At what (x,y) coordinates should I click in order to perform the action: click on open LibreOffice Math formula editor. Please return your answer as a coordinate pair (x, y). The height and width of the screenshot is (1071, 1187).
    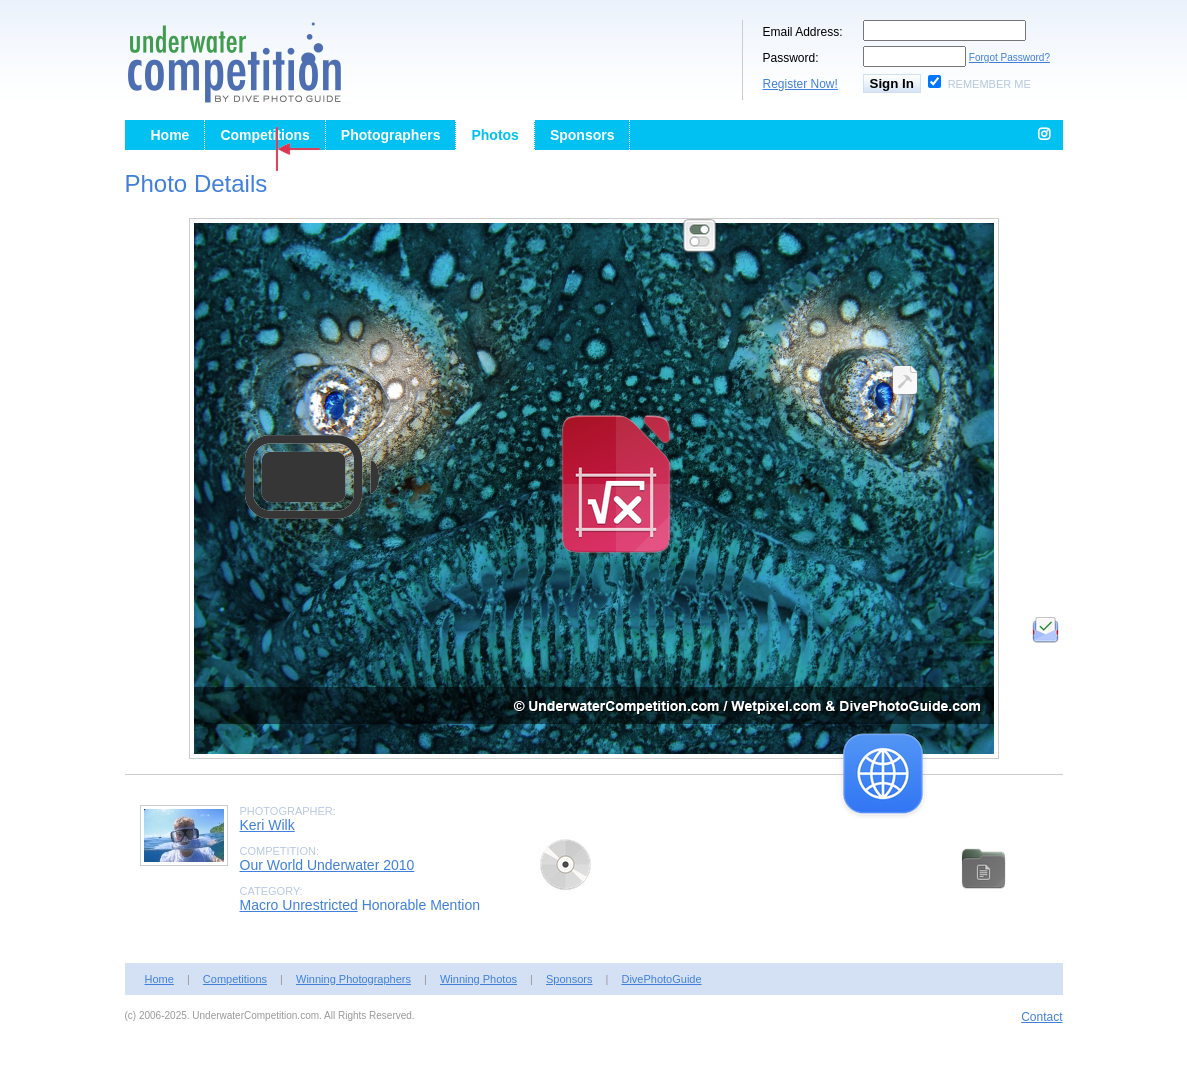
    Looking at the image, I should click on (616, 484).